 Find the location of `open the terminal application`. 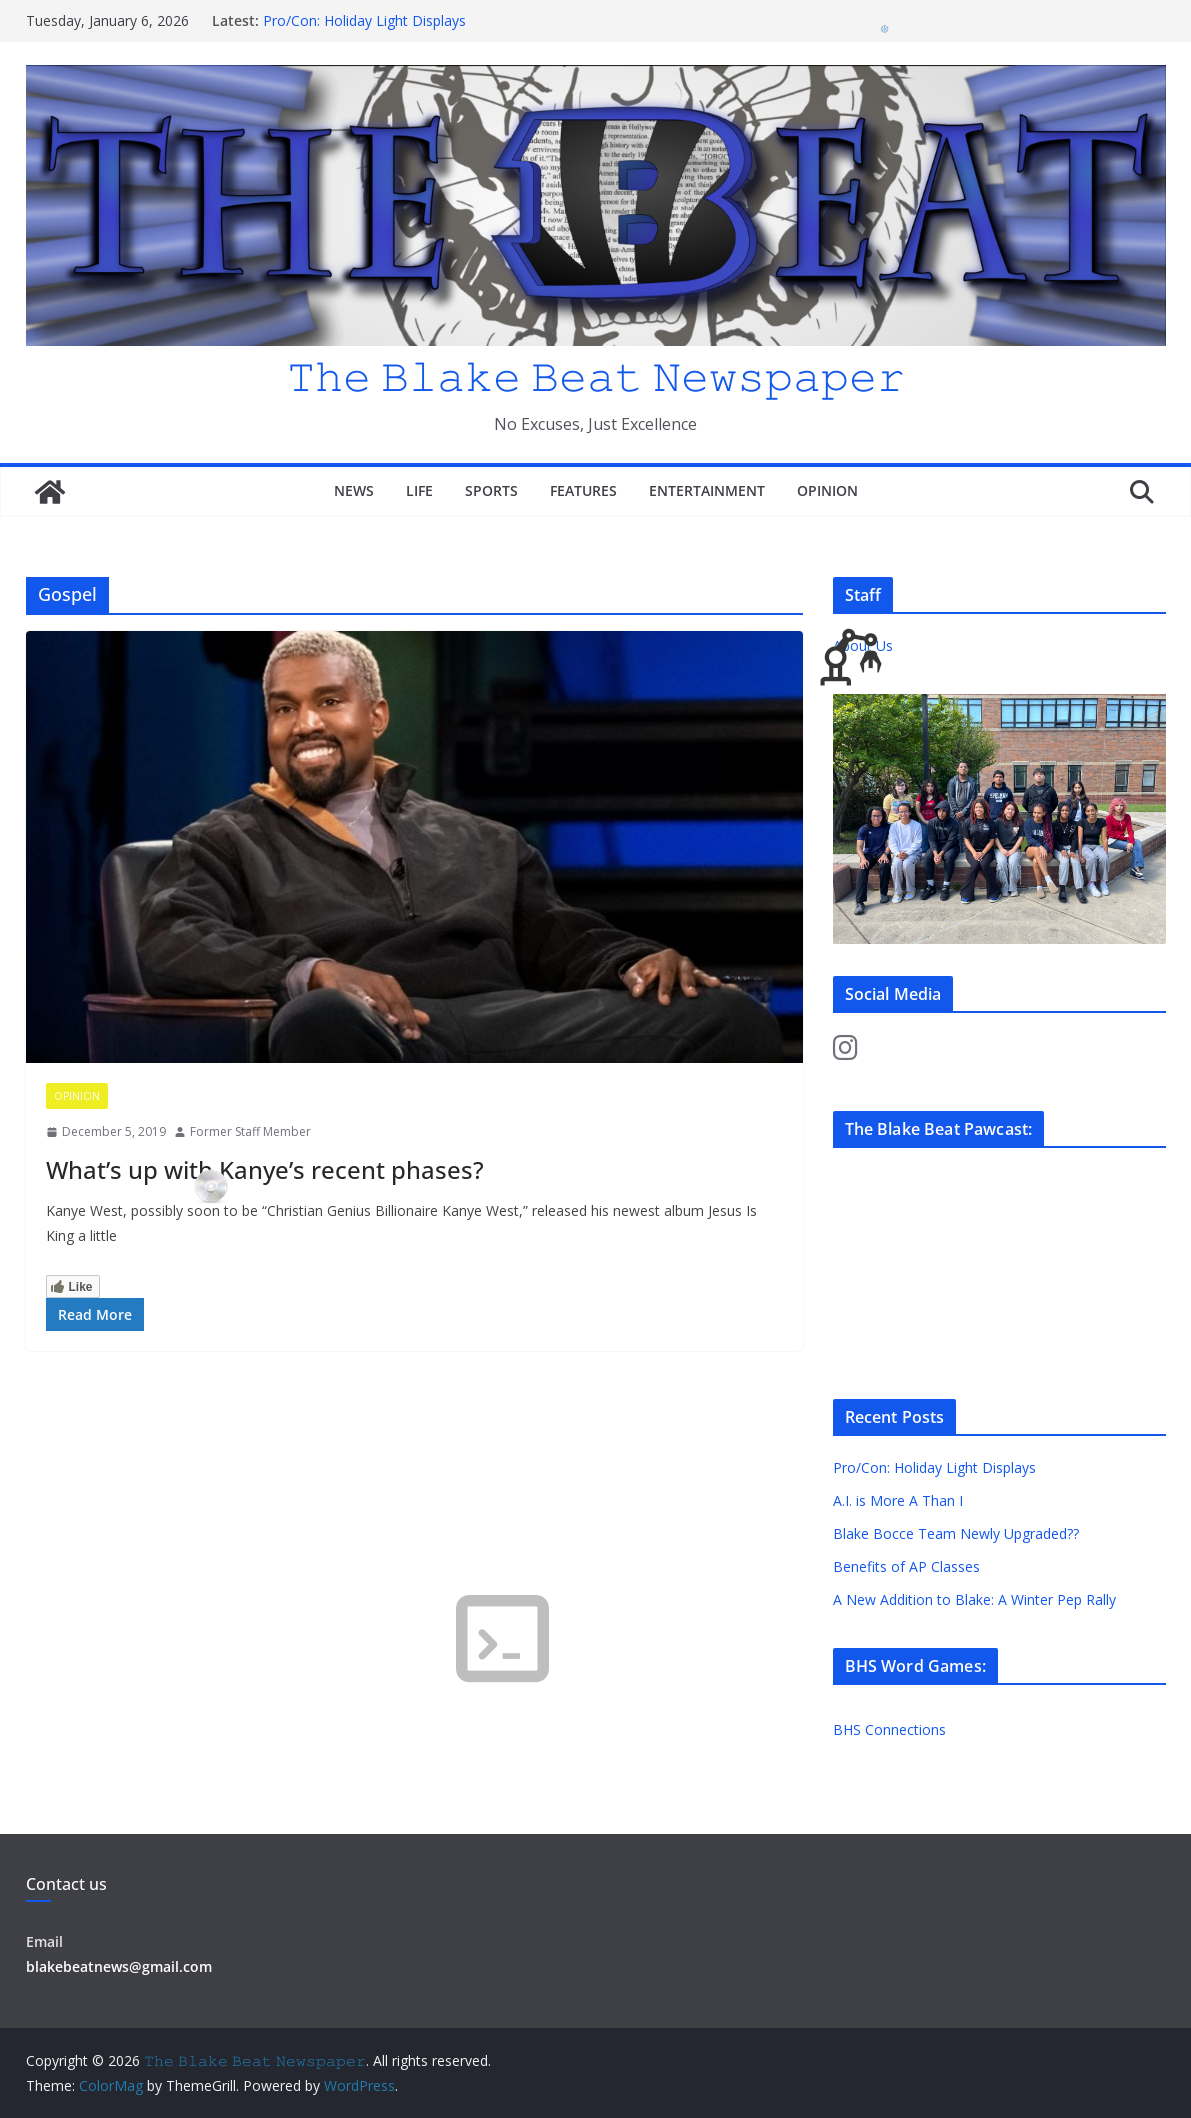

open the terminal application is located at coordinates (502, 1641).